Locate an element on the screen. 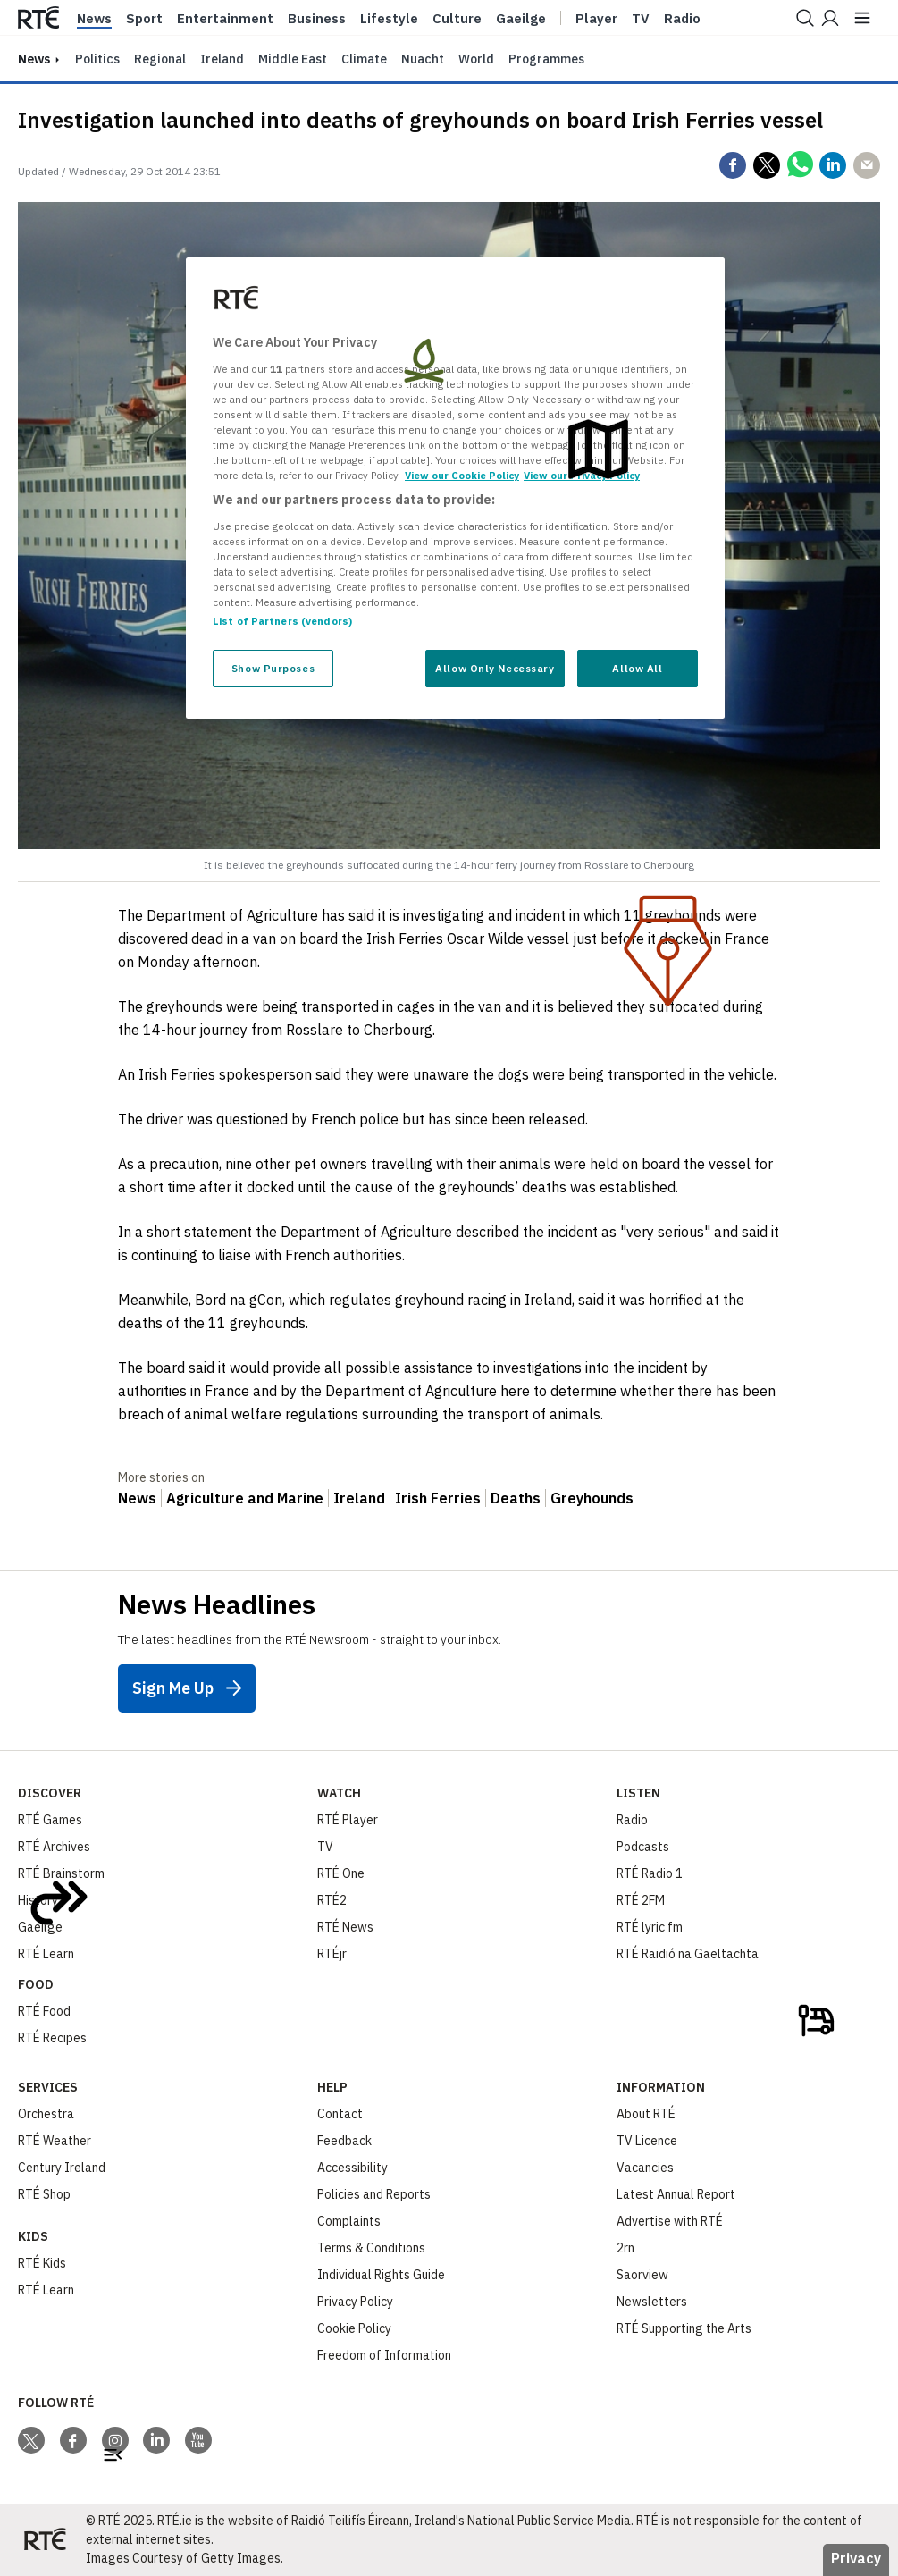 The width and height of the screenshot is (898, 2576). forward or share to multiple recipients is located at coordinates (59, 1903).